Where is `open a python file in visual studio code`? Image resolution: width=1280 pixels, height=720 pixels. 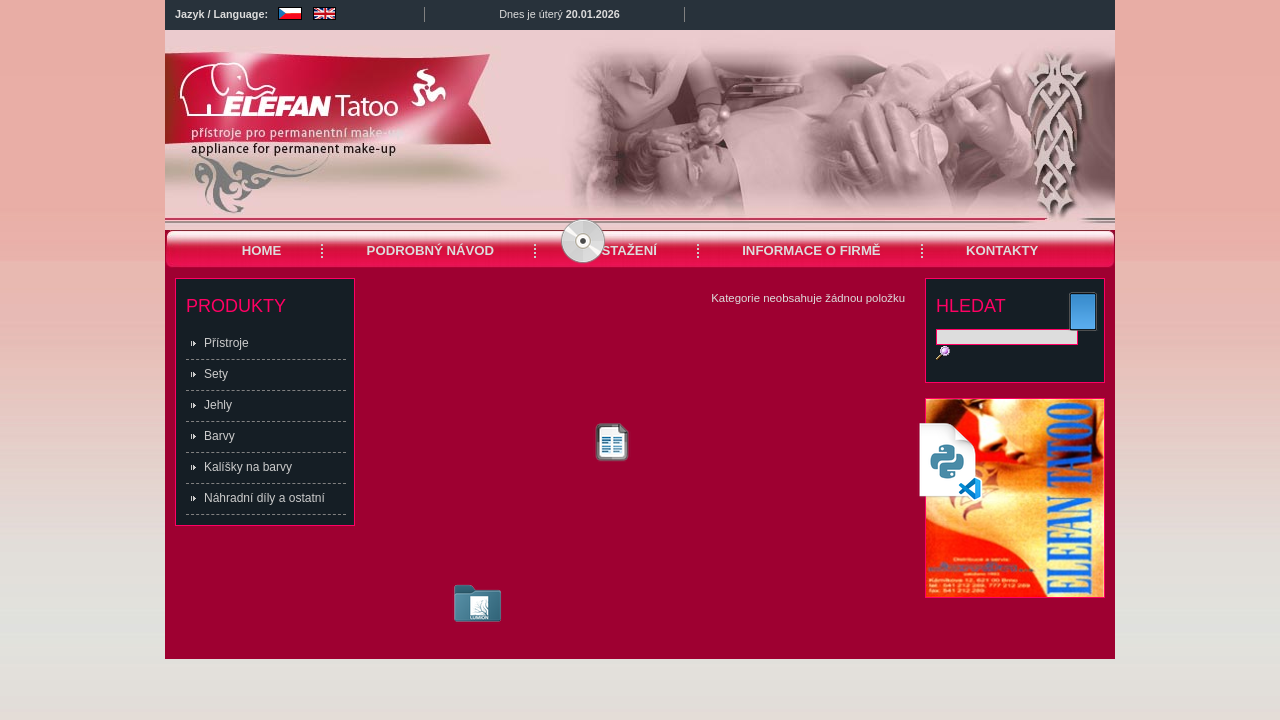 open a python file in visual studio code is located at coordinates (947, 461).